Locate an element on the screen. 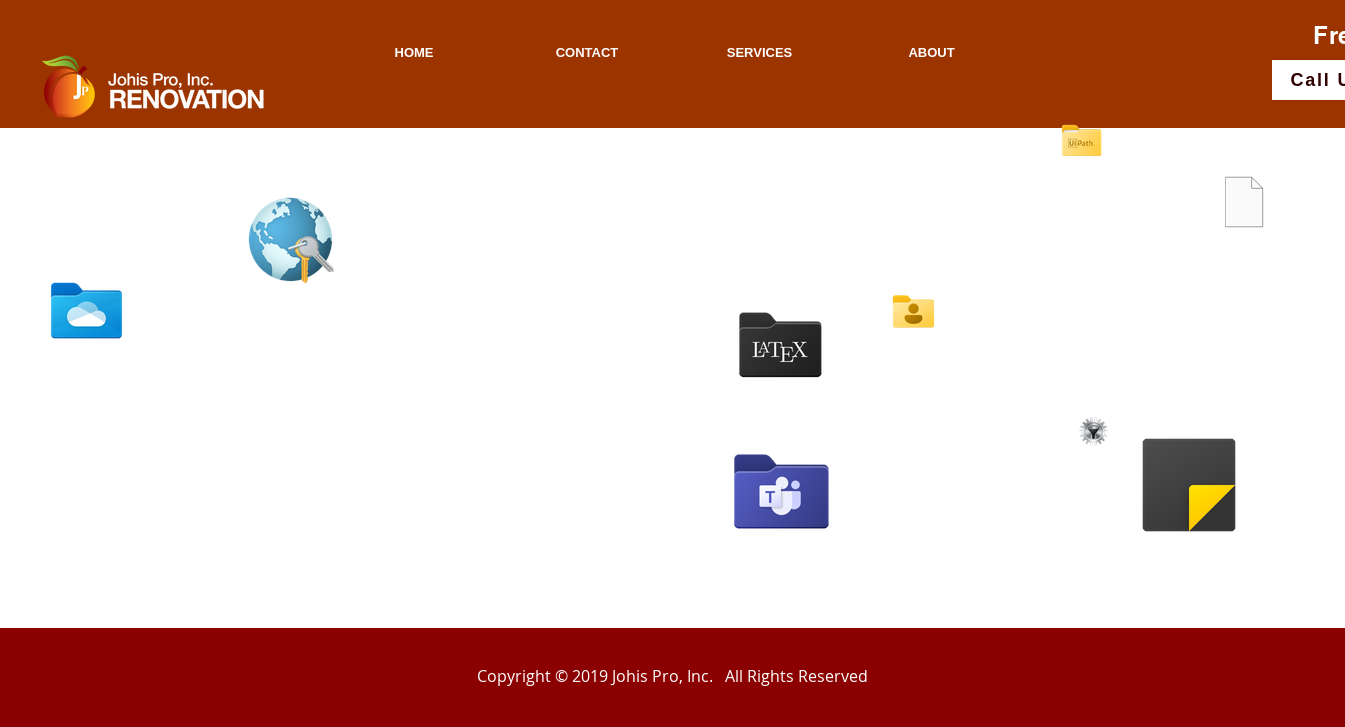 The image size is (1345, 727). open microsoft teams files folder is located at coordinates (781, 494).